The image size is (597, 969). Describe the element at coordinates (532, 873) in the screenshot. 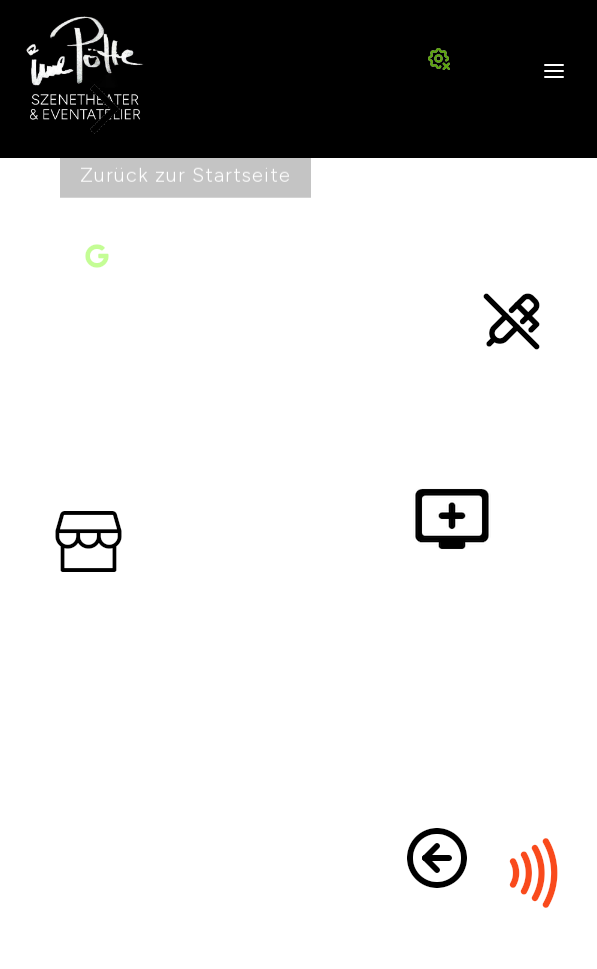

I see `tap to pay or use contactless payment` at that location.